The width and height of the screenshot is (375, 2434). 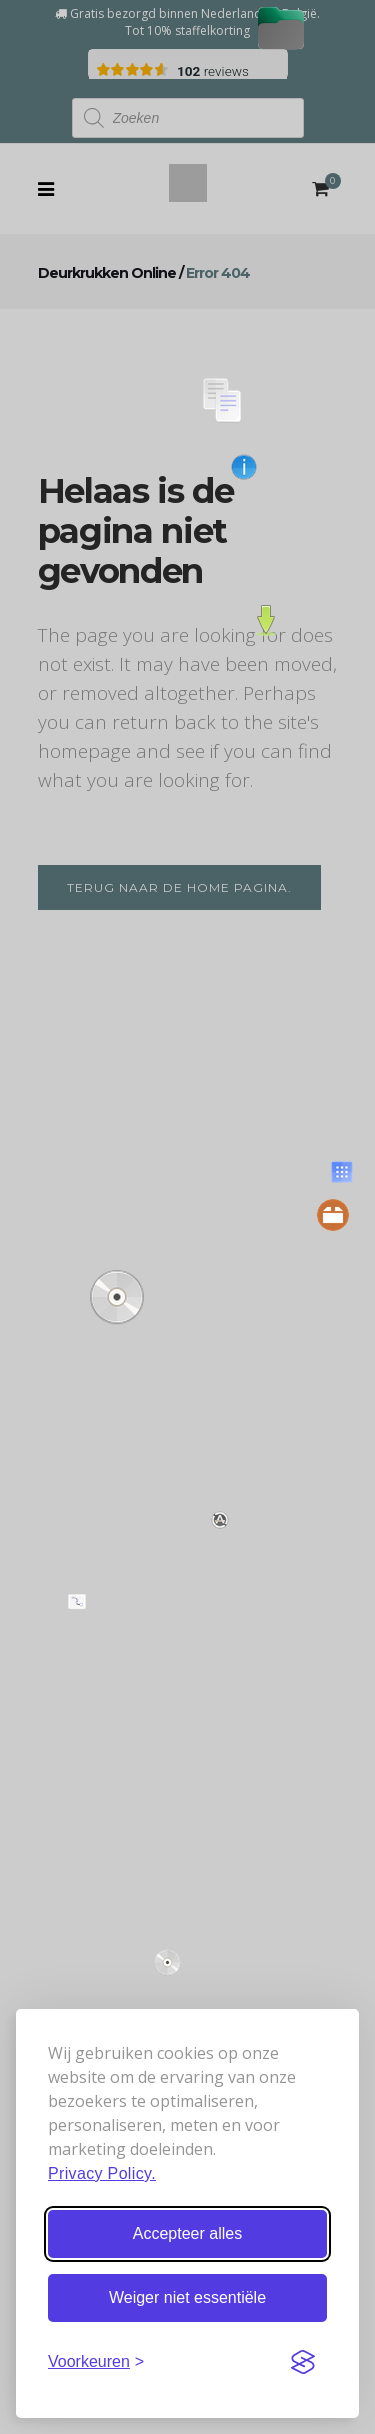 What do you see at coordinates (266, 621) in the screenshot?
I see `save the current file or document` at bounding box center [266, 621].